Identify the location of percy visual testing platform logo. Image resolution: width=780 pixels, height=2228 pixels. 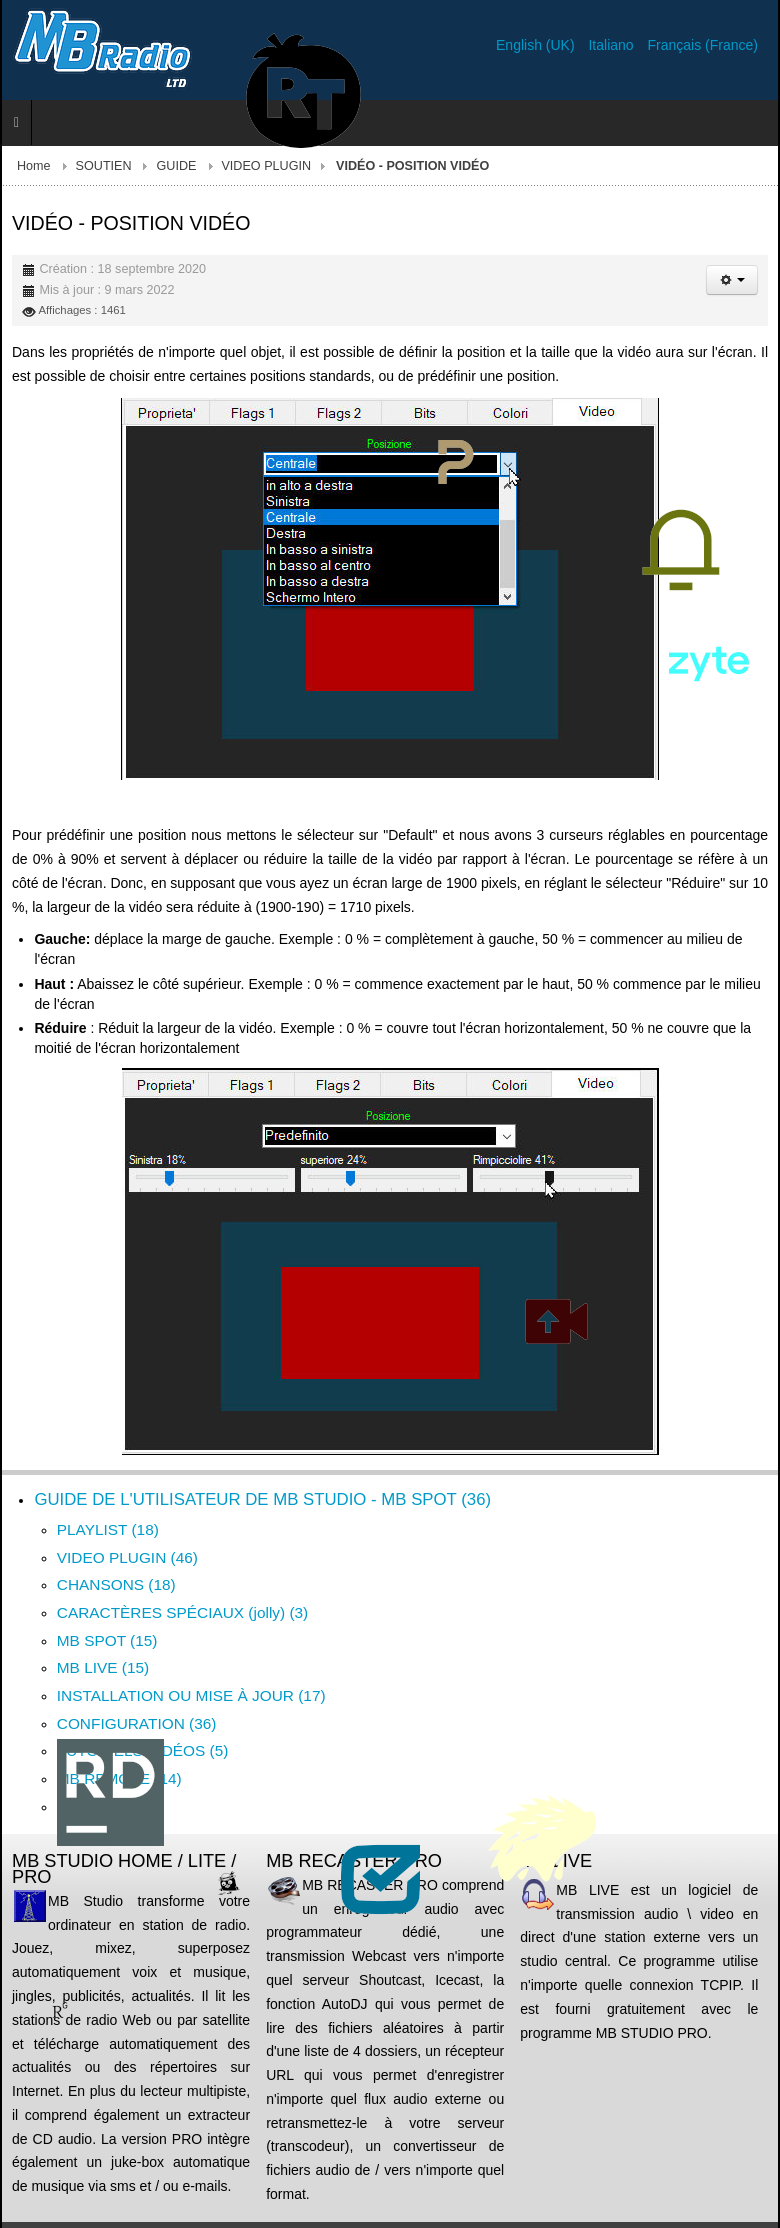
(542, 1838).